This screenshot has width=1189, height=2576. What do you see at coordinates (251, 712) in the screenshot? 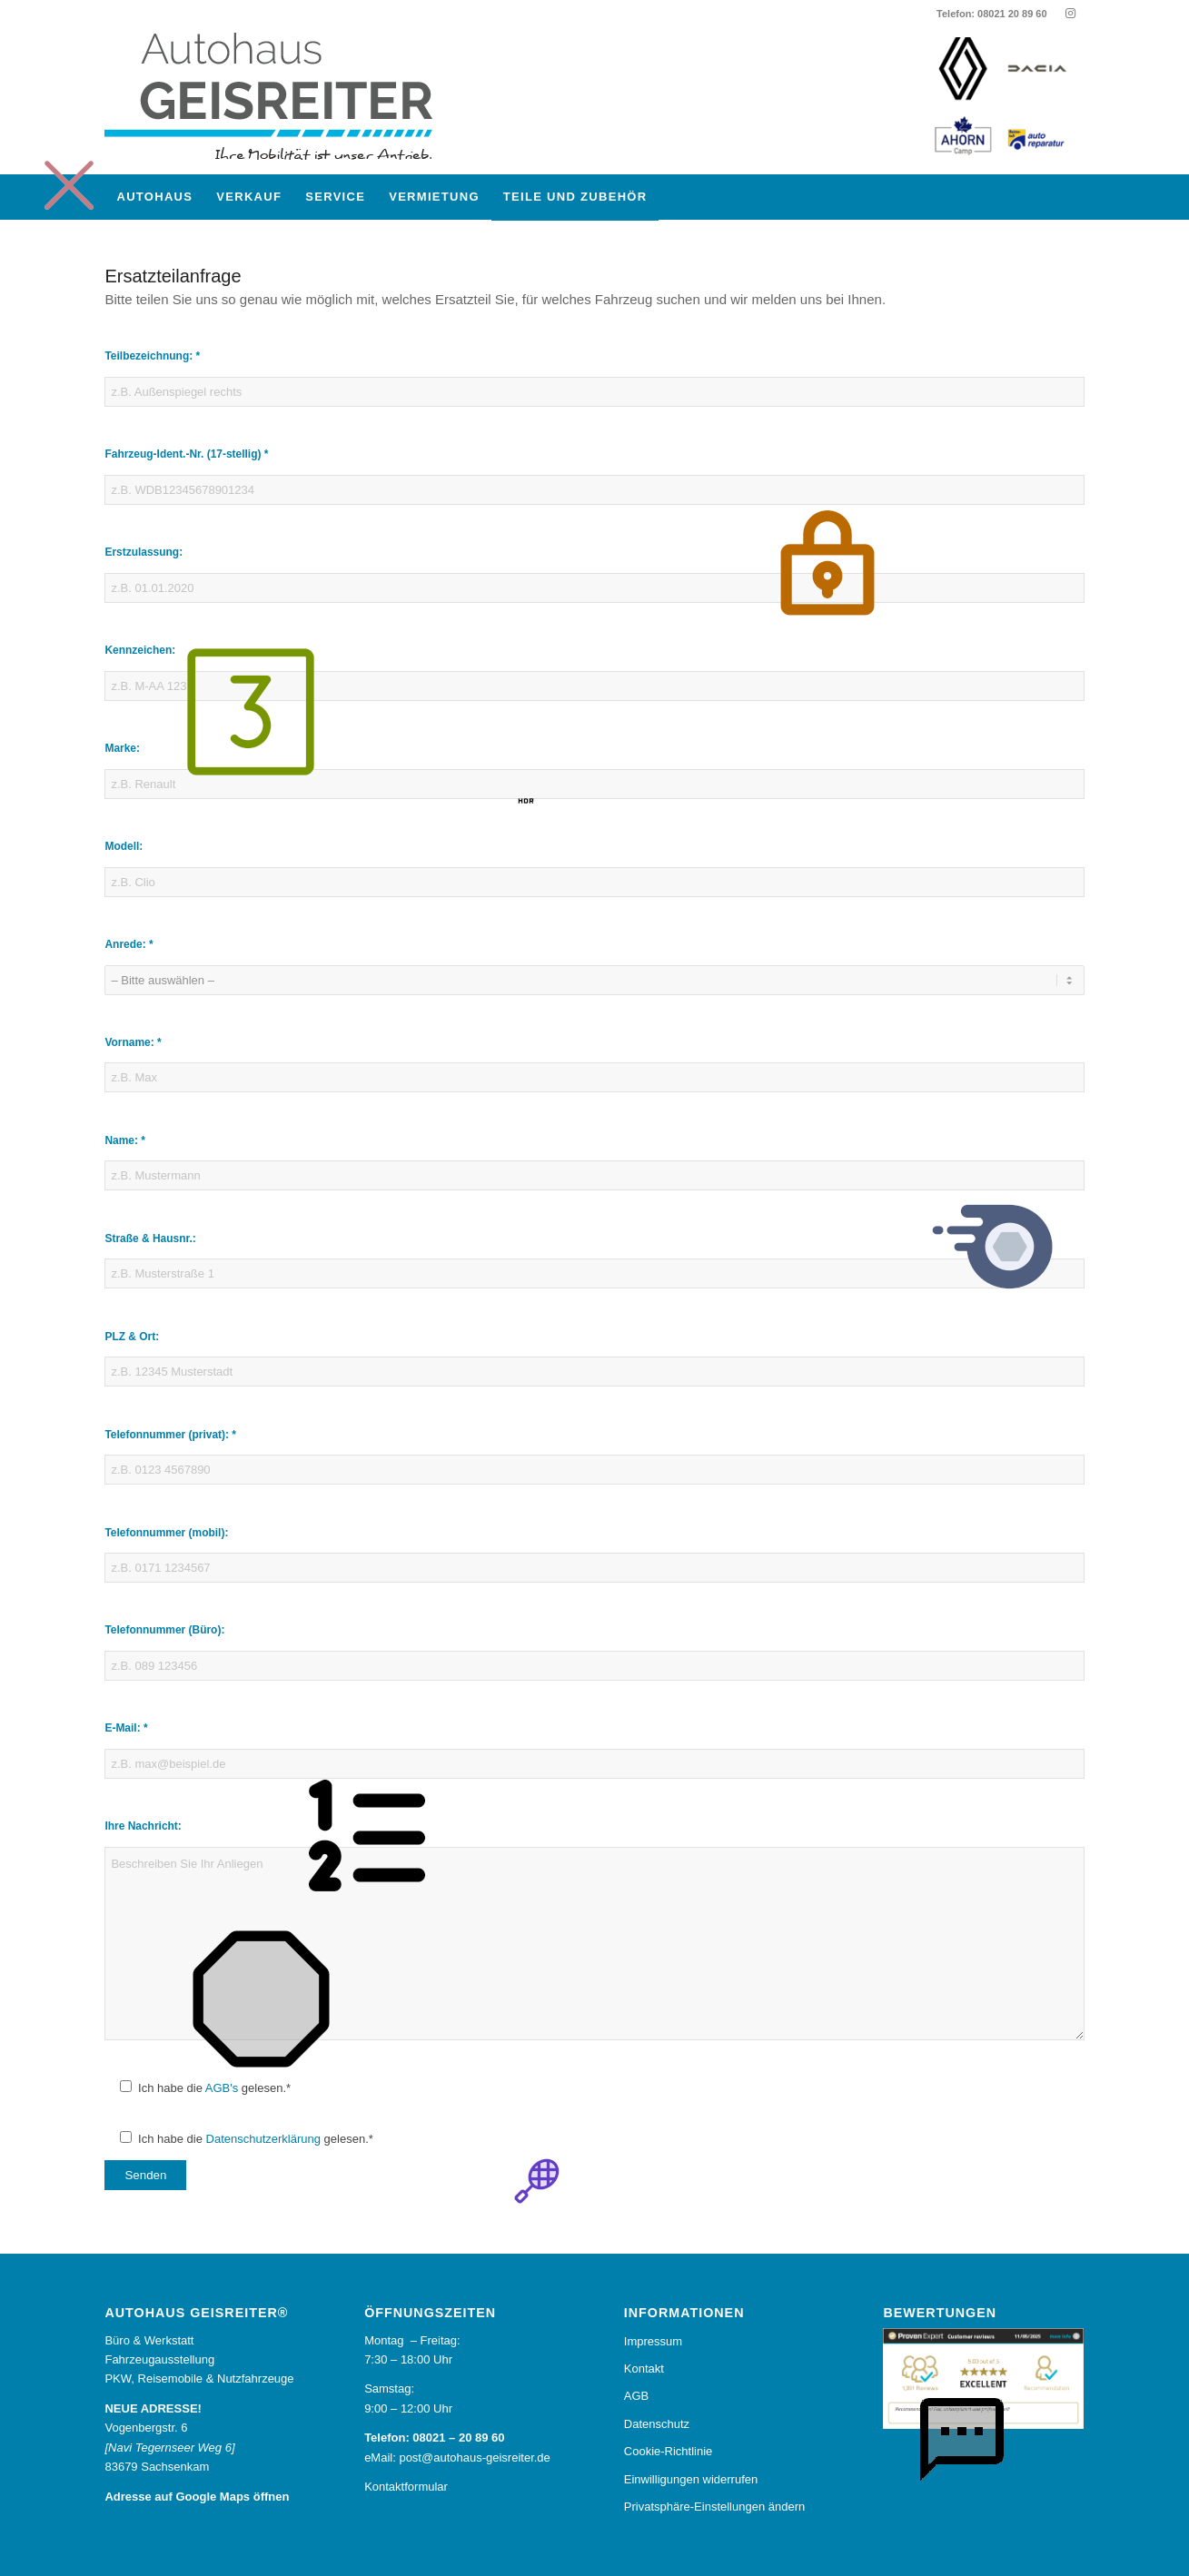
I see `step 3 in a numbered sequence or process` at bounding box center [251, 712].